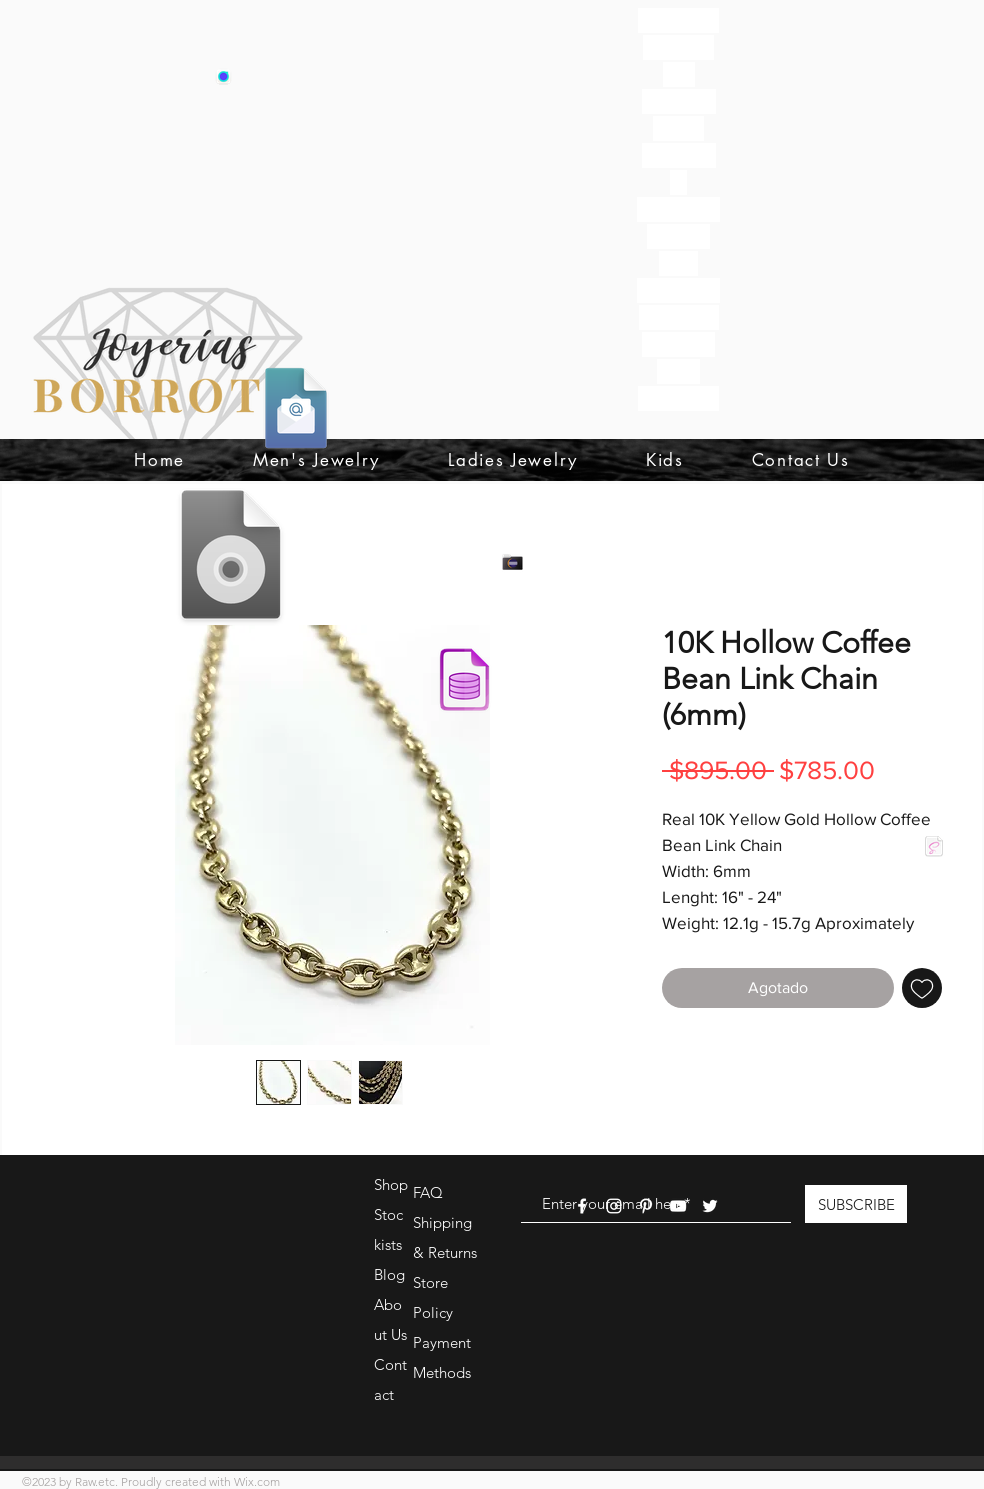 This screenshot has width=984, height=1489. Describe the element at coordinates (934, 846) in the screenshot. I see `scss stylesheet file` at that location.